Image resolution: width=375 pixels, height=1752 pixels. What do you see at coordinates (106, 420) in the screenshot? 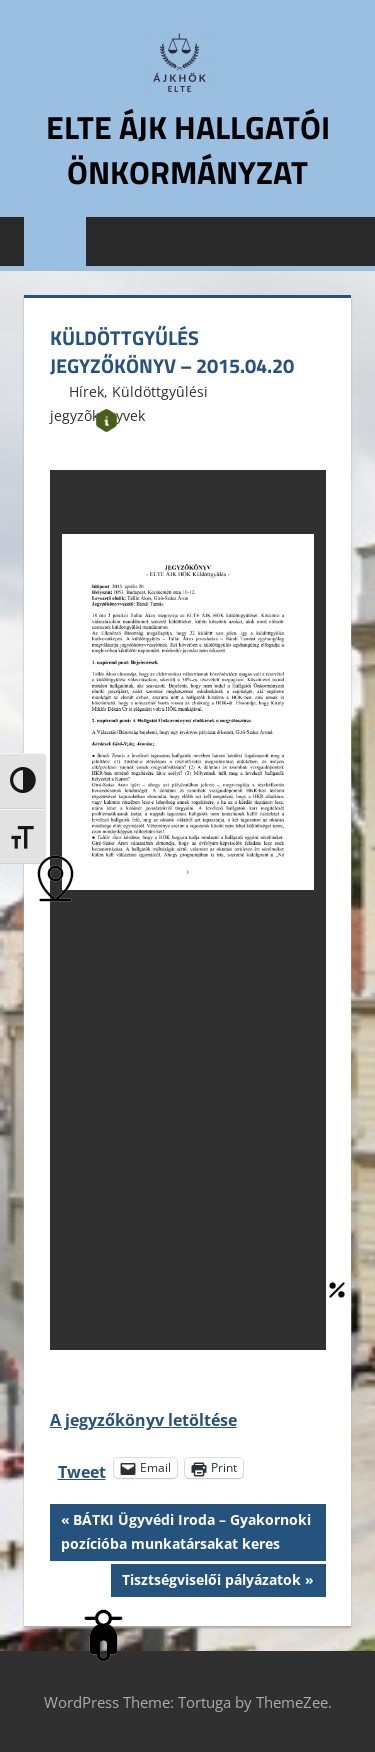
I see `view more information about this item` at bounding box center [106, 420].